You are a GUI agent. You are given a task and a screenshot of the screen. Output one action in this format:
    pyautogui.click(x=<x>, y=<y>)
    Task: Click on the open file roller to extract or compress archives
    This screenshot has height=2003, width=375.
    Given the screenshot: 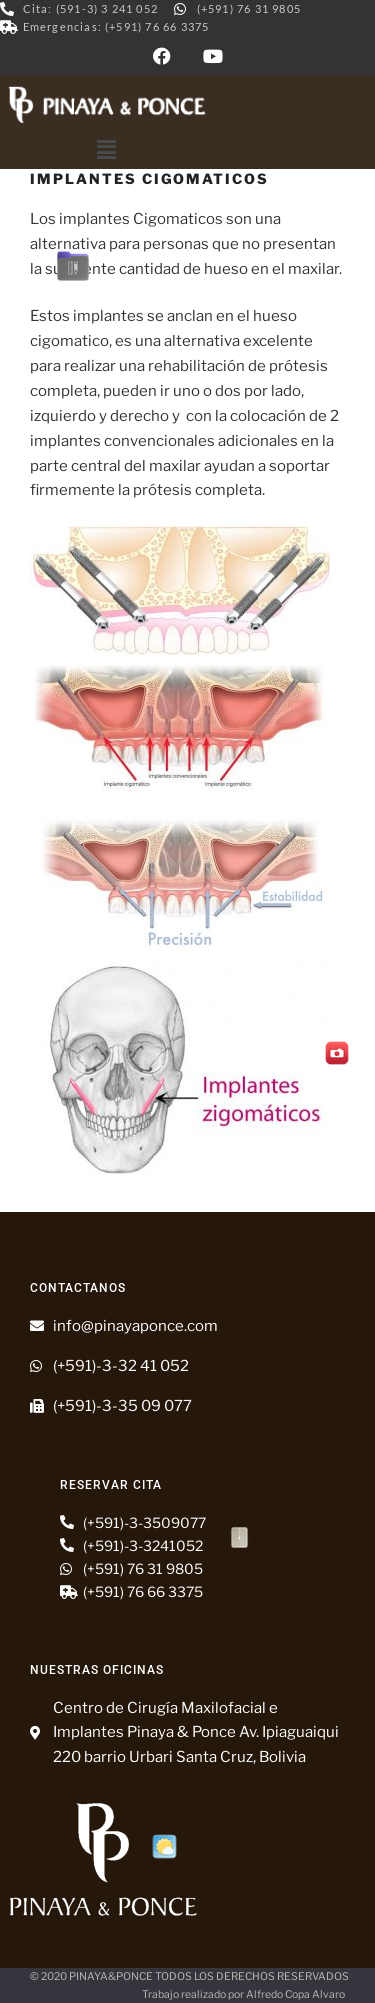 What is the action you would take?
    pyautogui.click(x=239, y=1537)
    